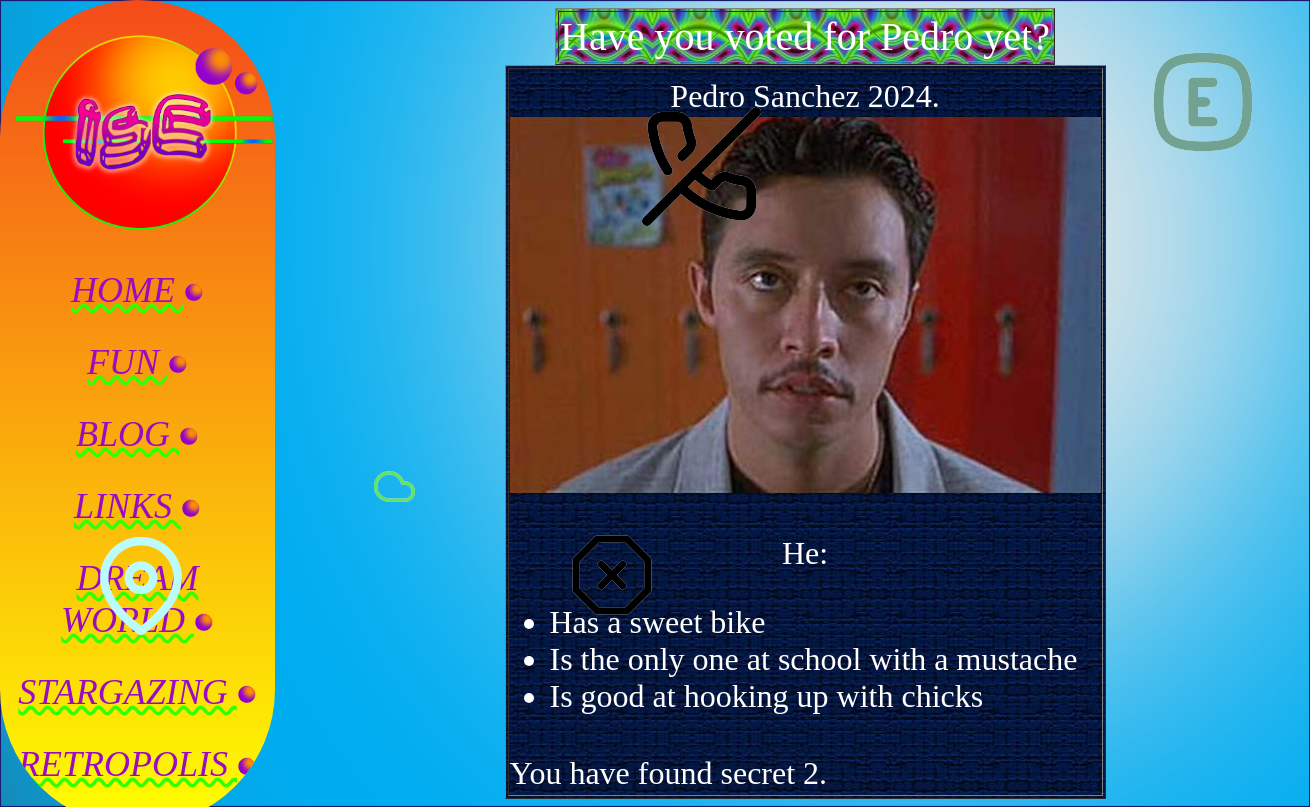 The width and height of the screenshot is (1310, 807). What do you see at coordinates (701, 166) in the screenshot?
I see `mute or decline an incoming call` at bounding box center [701, 166].